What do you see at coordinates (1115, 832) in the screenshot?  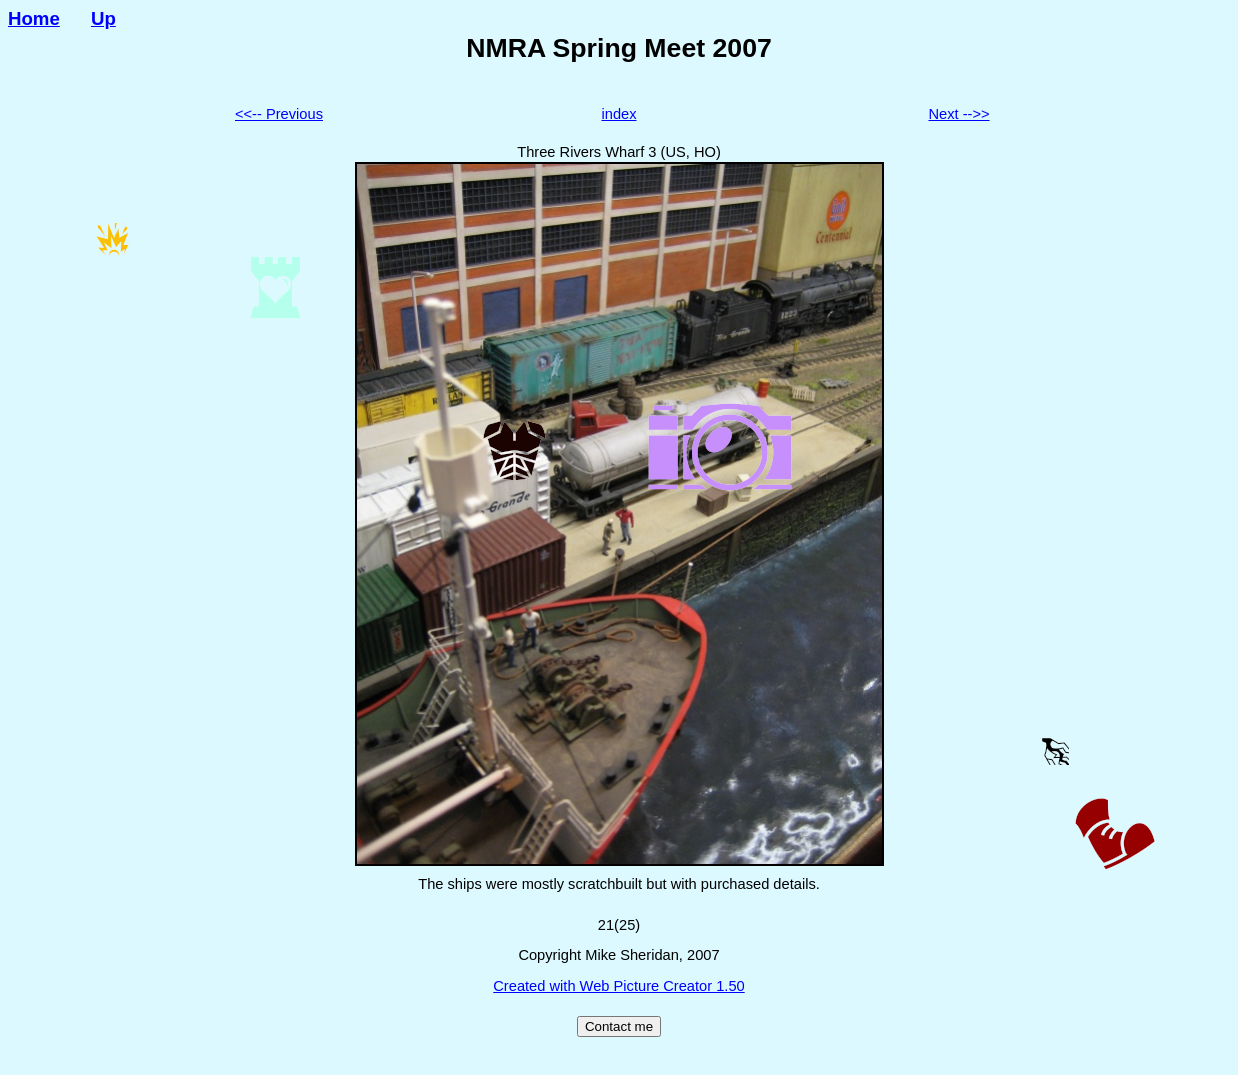 I see `indicates walking or movement ability` at bounding box center [1115, 832].